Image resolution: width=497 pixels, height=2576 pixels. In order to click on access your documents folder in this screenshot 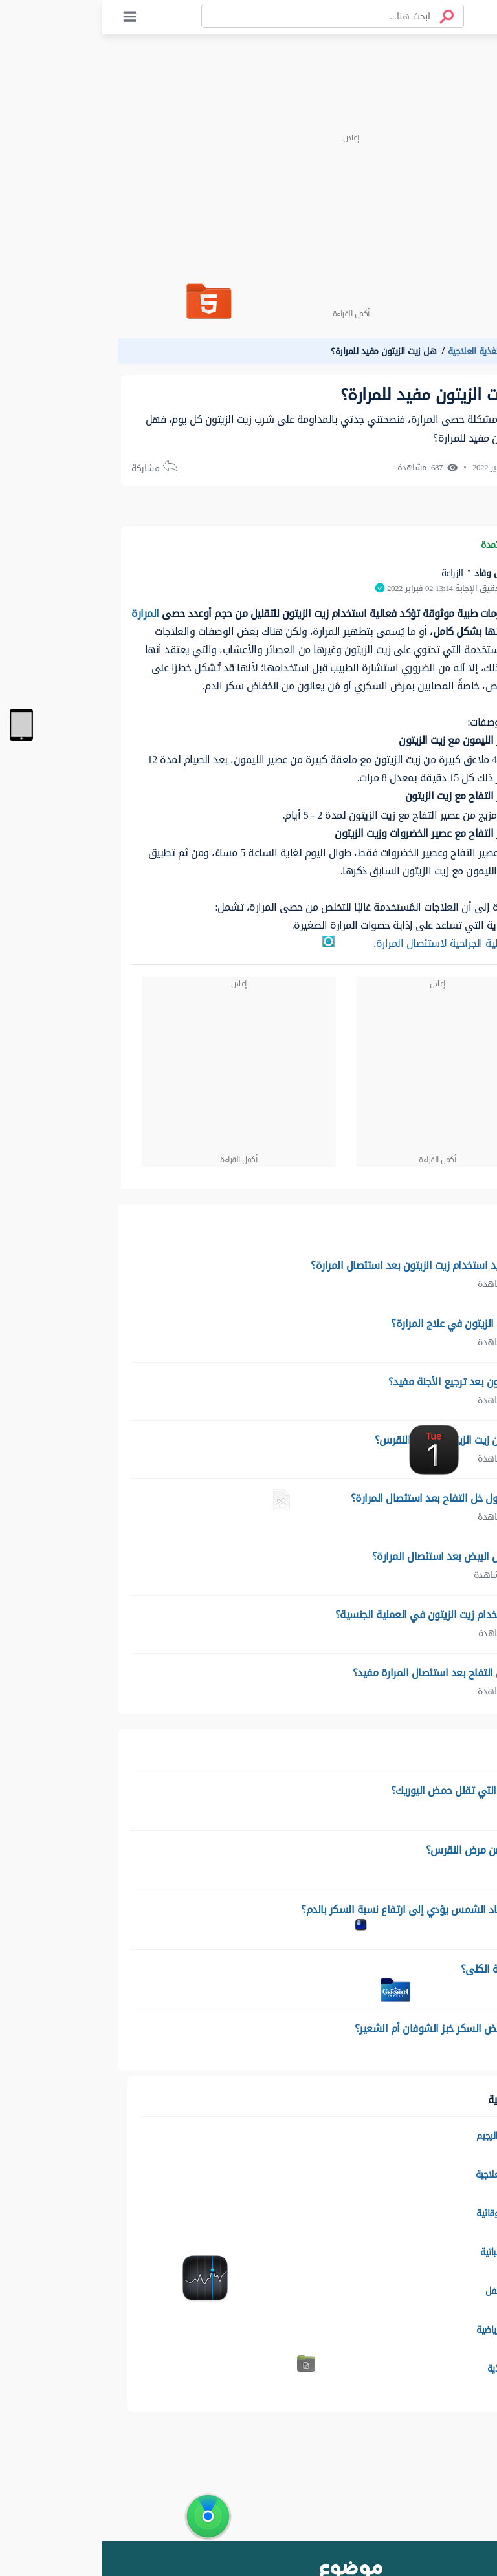, I will do `click(306, 2363)`.